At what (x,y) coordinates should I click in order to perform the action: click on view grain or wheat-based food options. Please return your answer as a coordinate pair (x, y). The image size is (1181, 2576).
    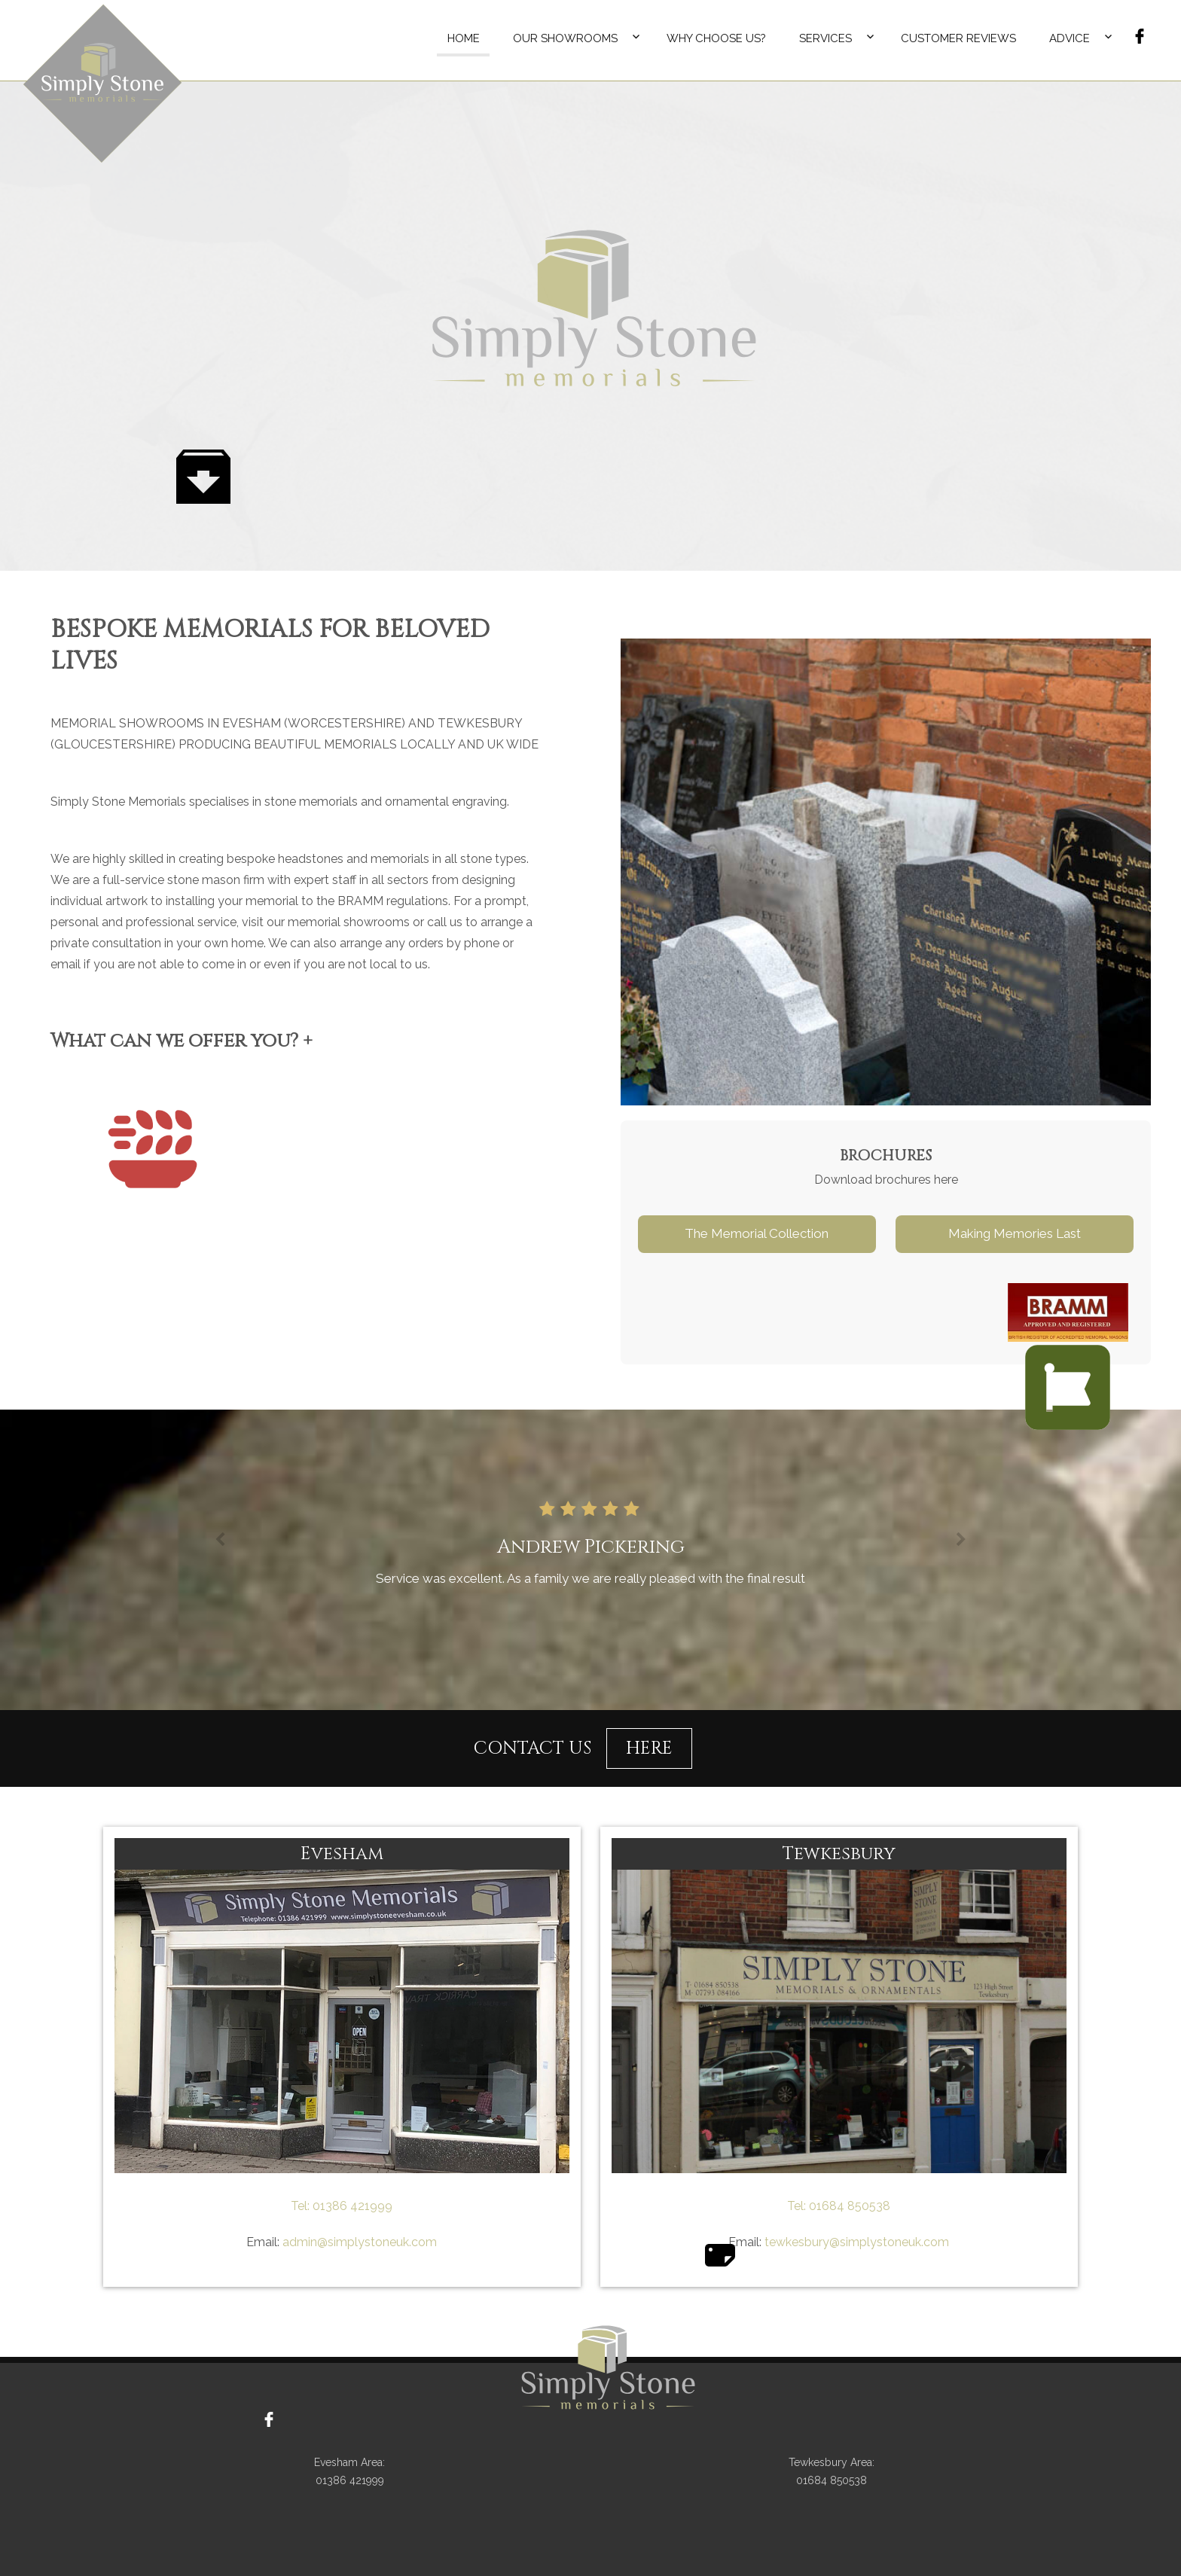
    Looking at the image, I should click on (153, 1149).